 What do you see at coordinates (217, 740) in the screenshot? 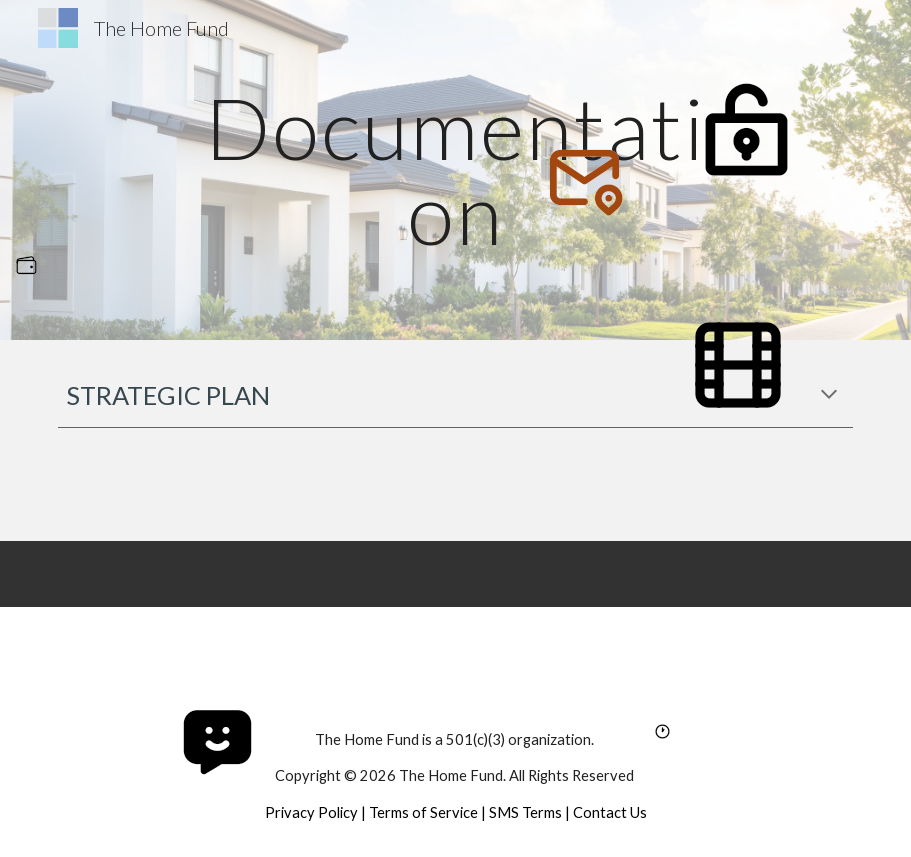
I see `open chatbot or AI assistant` at bounding box center [217, 740].